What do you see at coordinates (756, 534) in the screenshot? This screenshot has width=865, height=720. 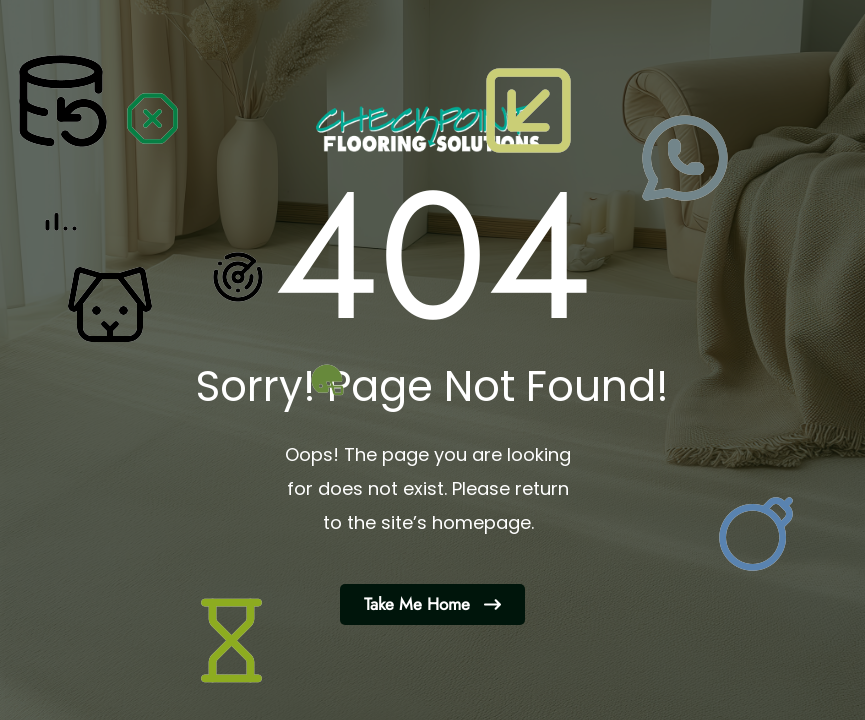 I see `indicates a destructive or dangerous action` at bounding box center [756, 534].